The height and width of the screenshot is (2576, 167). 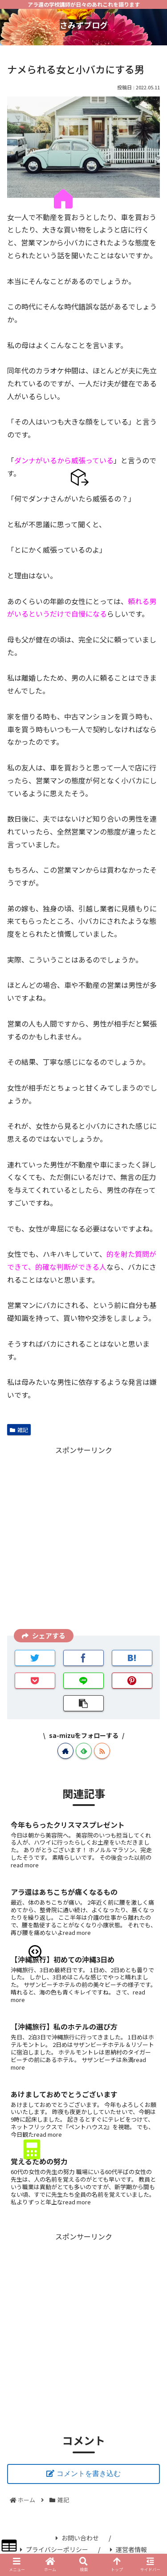 What do you see at coordinates (9, 2545) in the screenshot?
I see `view data in table format` at bounding box center [9, 2545].